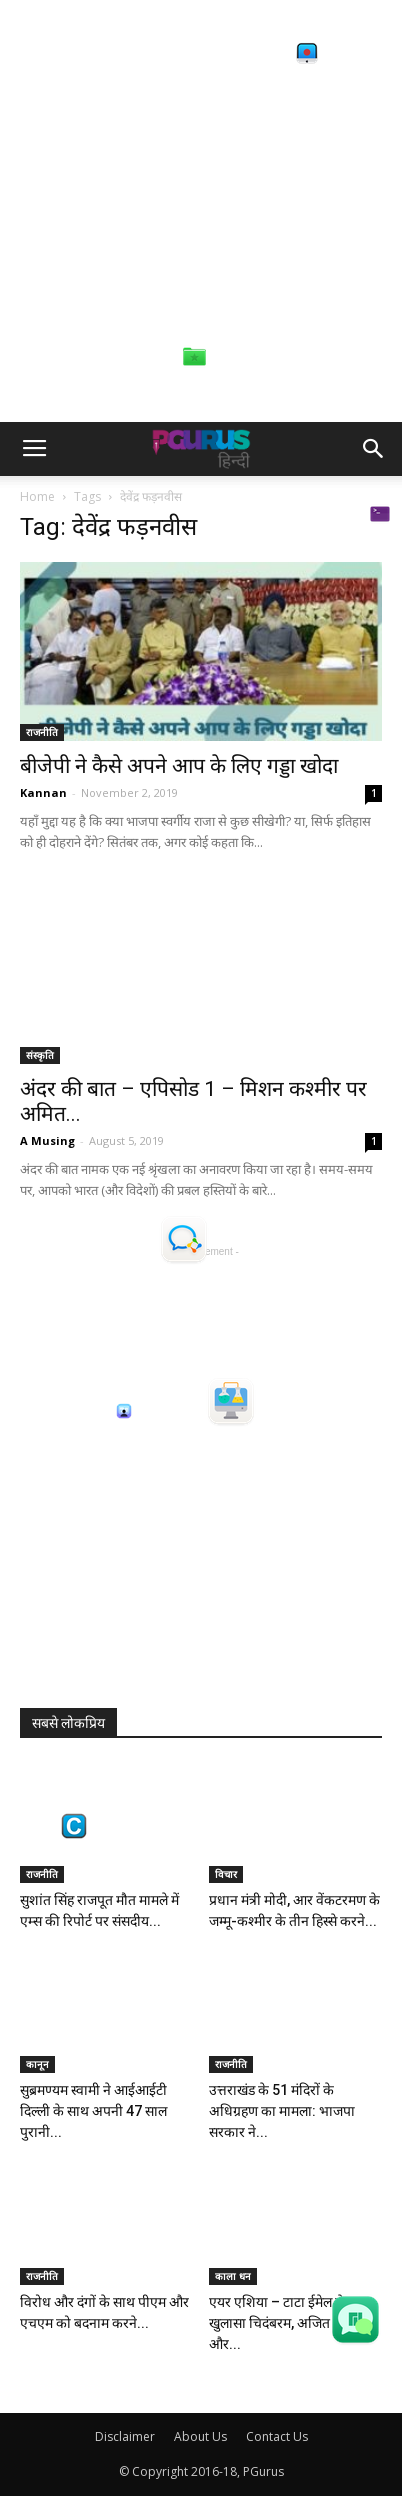  Describe the element at coordinates (231, 1401) in the screenshot. I see `open formatlab application` at that location.